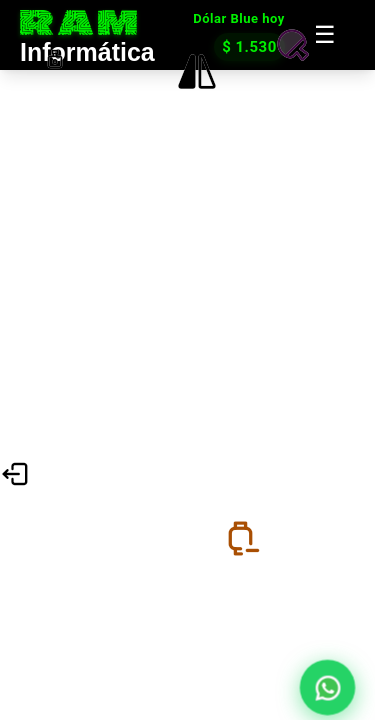 This screenshot has height=720, width=375. Describe the element at coordinates (197, 73) in the screenshot. I see `flip image horizontally` at that location.